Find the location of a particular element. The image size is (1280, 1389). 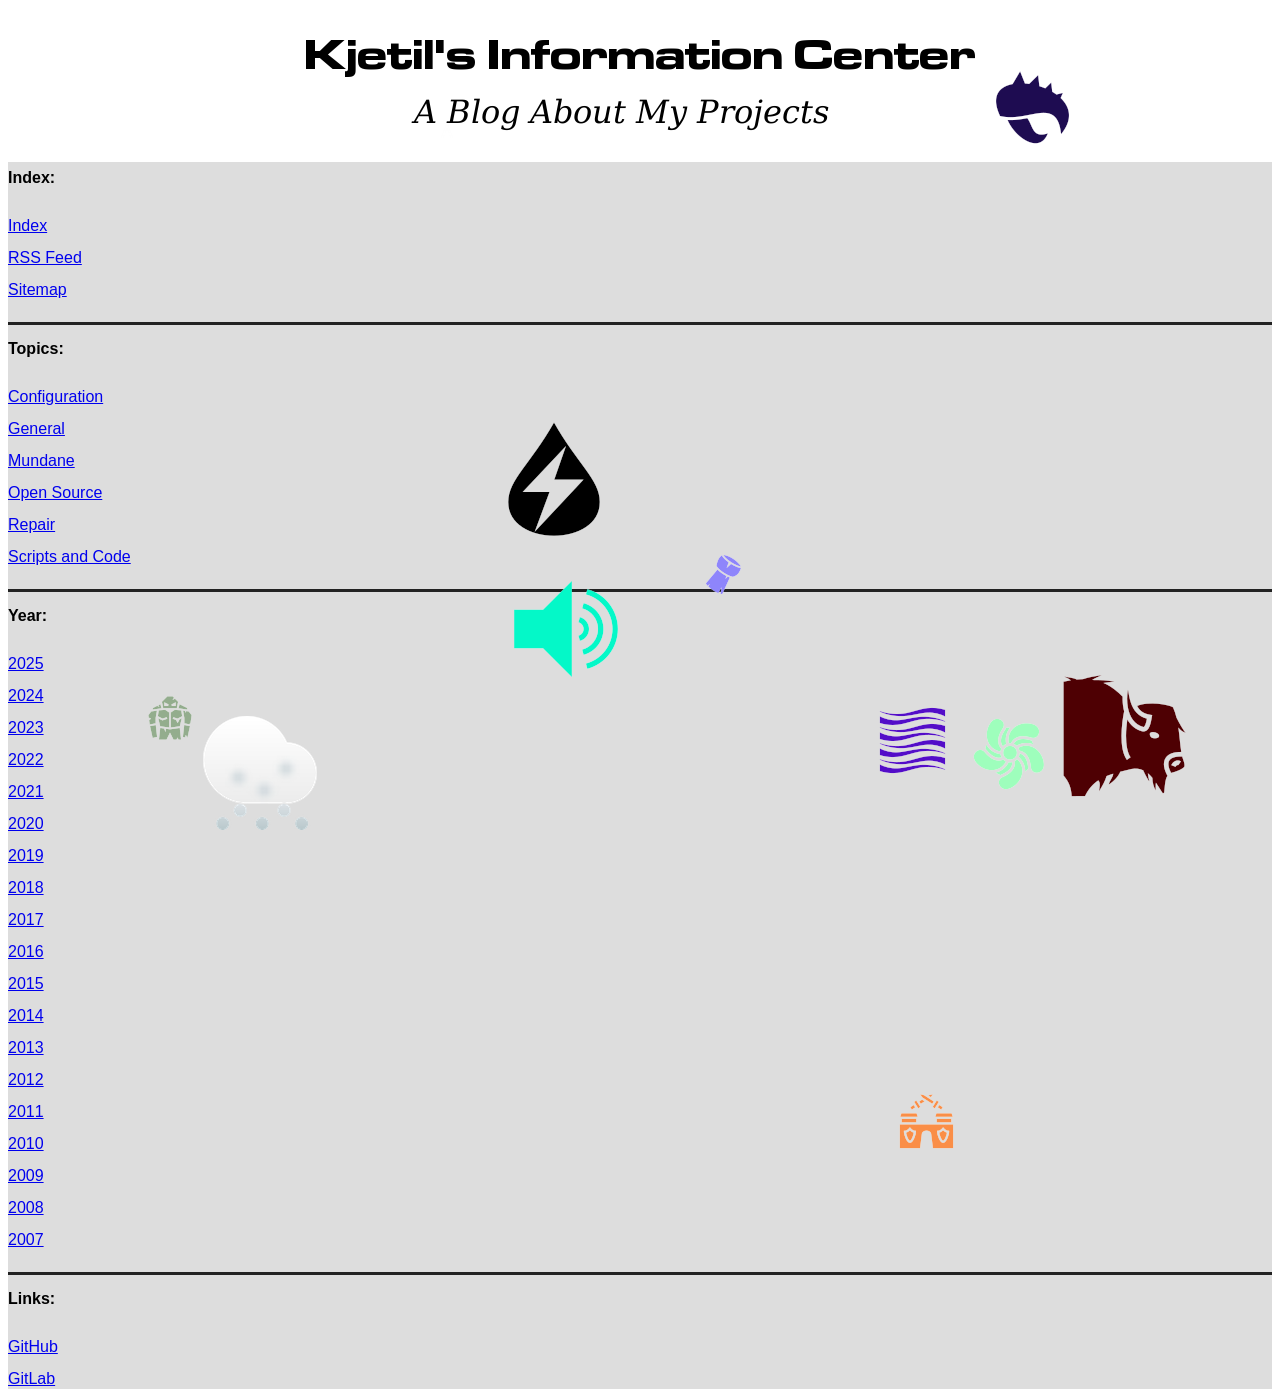

select crab or crustacean in a game menu is located at coordinates (1032, 107).